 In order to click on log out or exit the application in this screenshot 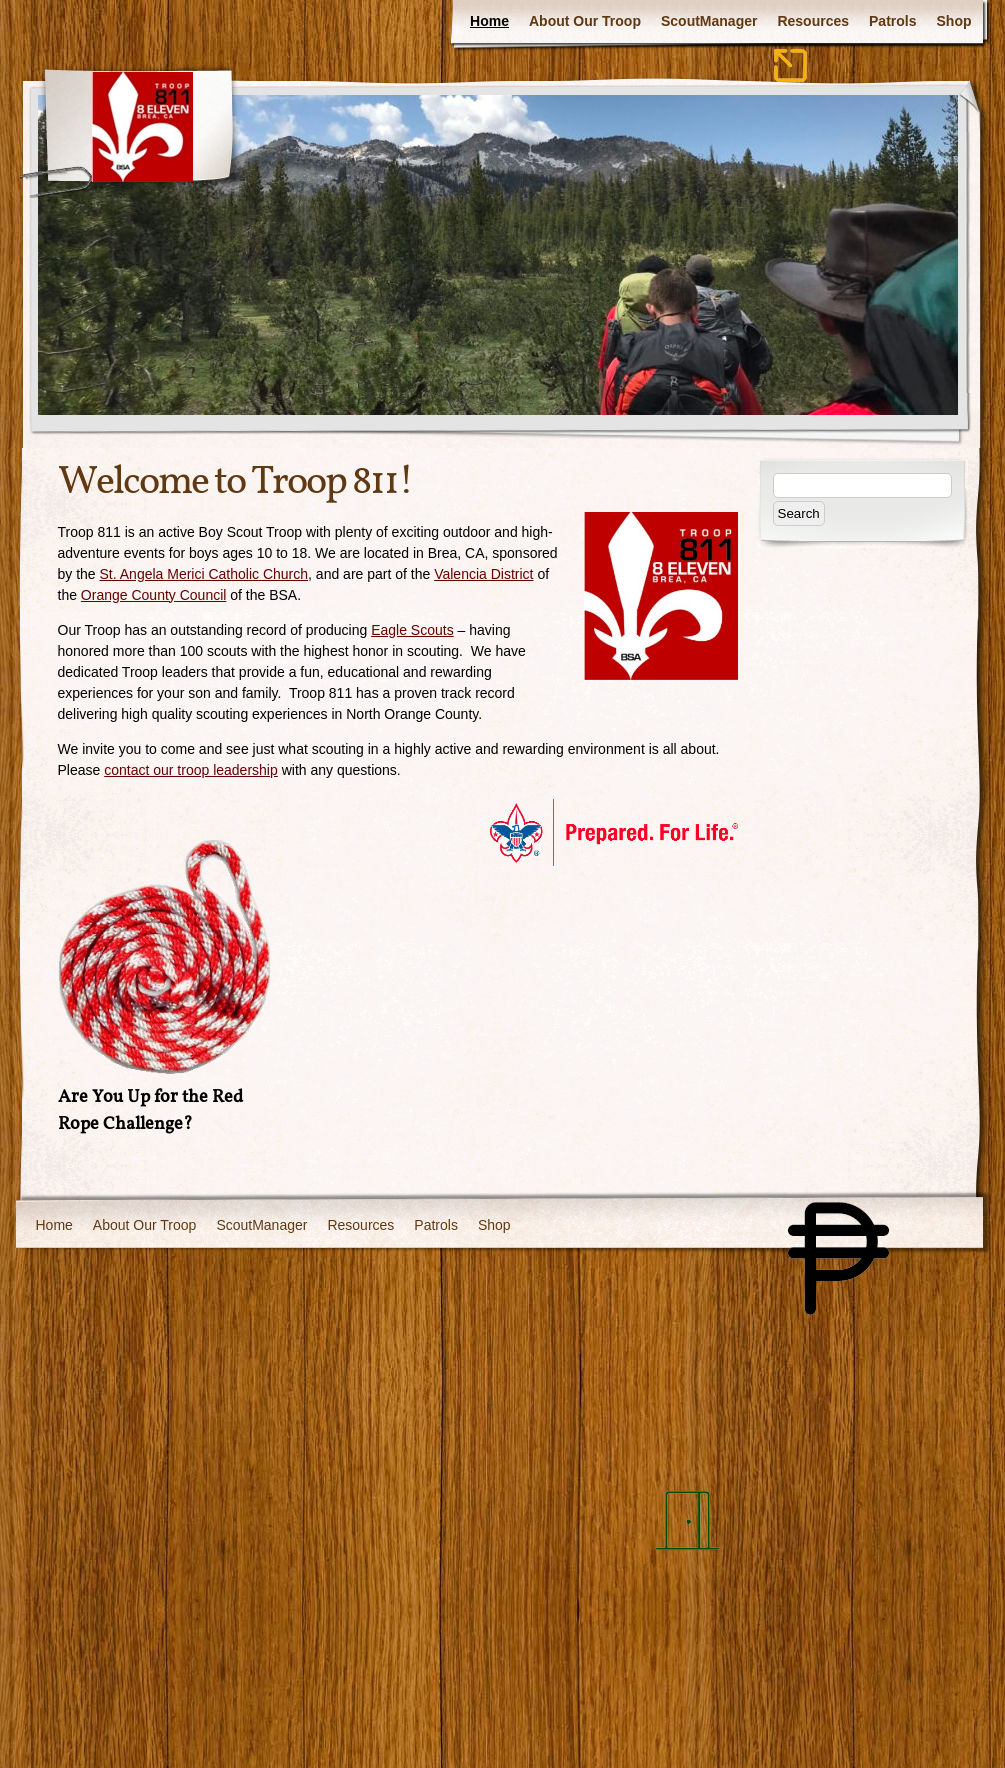, I will do `click(687, 1520)`.